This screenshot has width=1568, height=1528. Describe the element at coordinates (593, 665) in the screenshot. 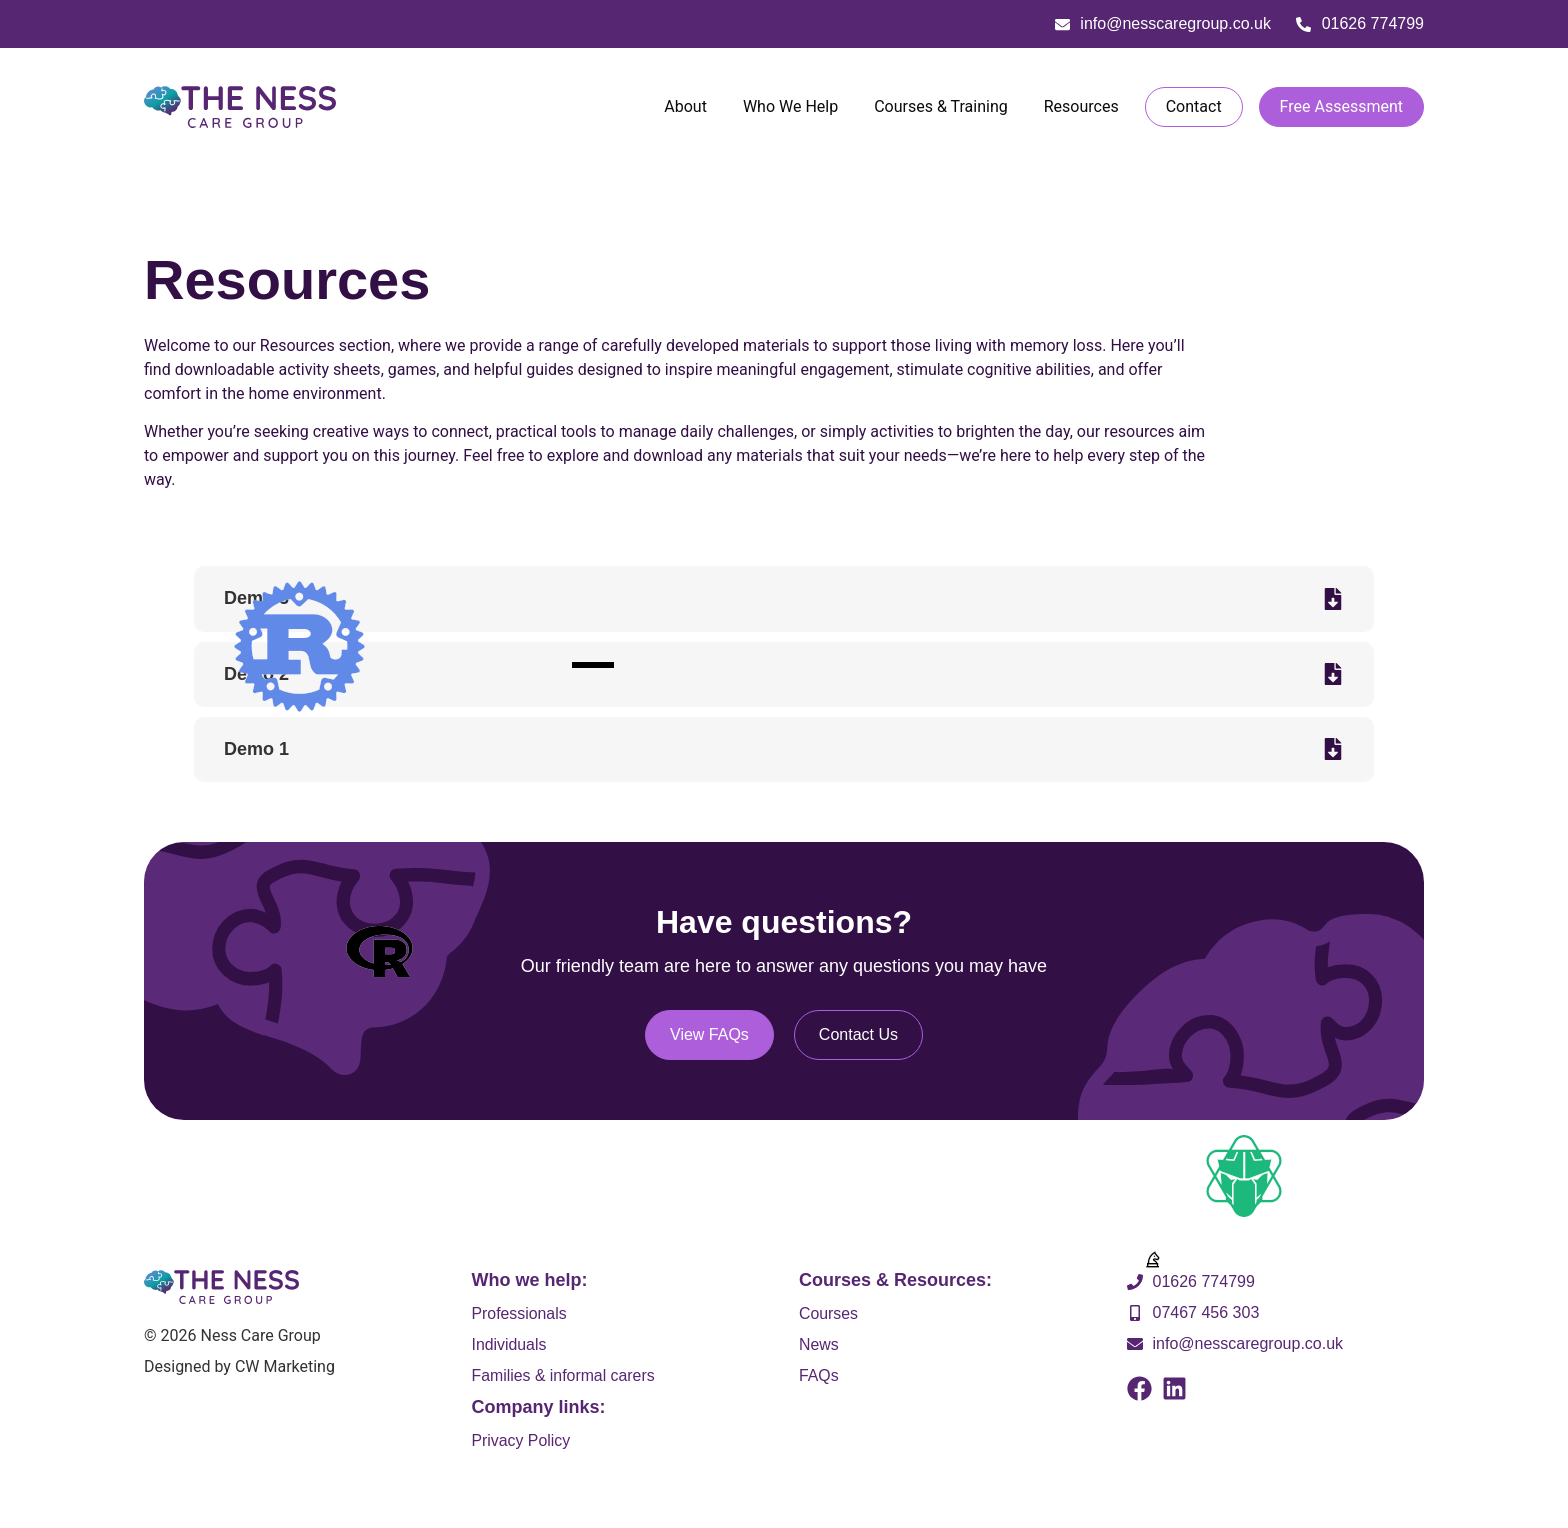

I see `remove or subtract an item` at that location.